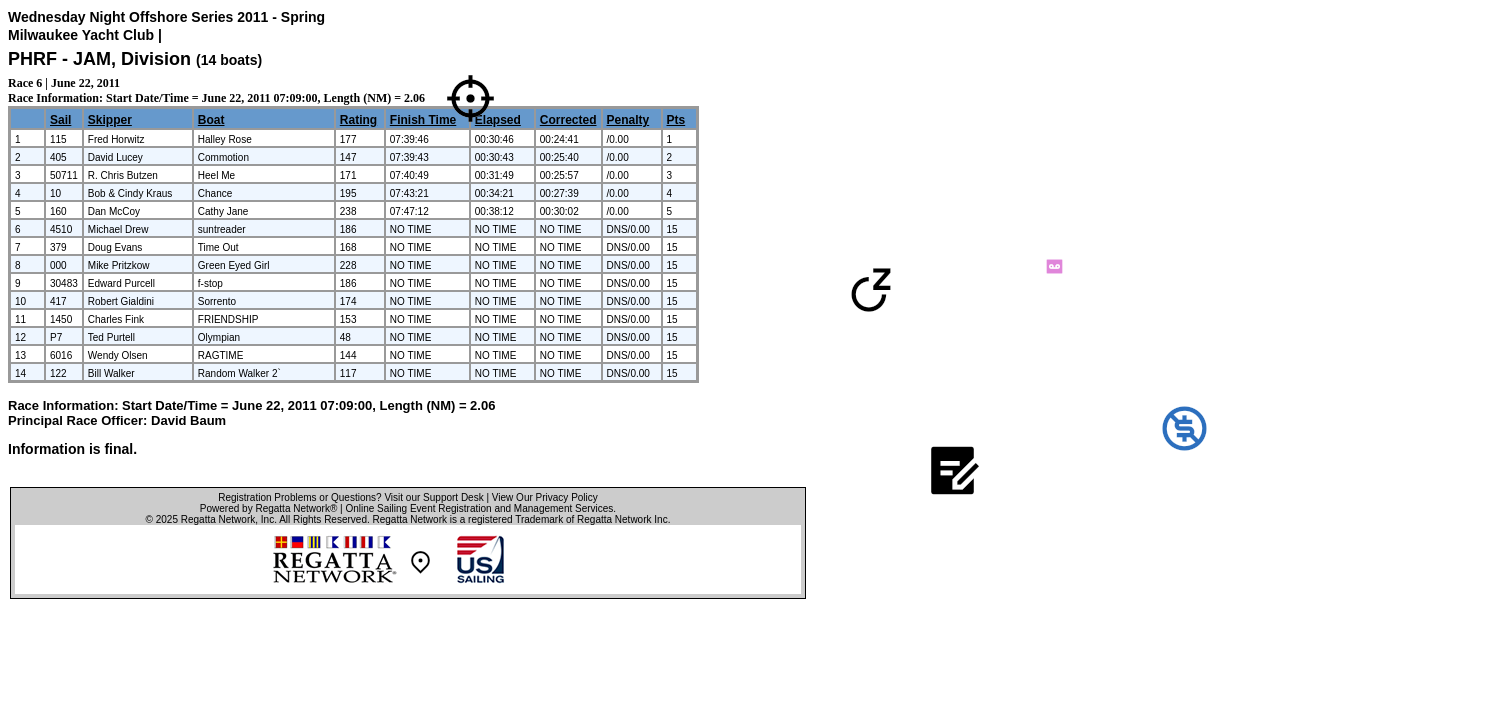 The height and width of the screenshot is (720, 1497). What do you see at coordinates (1054, 266) in the screenshot?
I see `play or access audio cassette content` at bounding box center [1054, 266].